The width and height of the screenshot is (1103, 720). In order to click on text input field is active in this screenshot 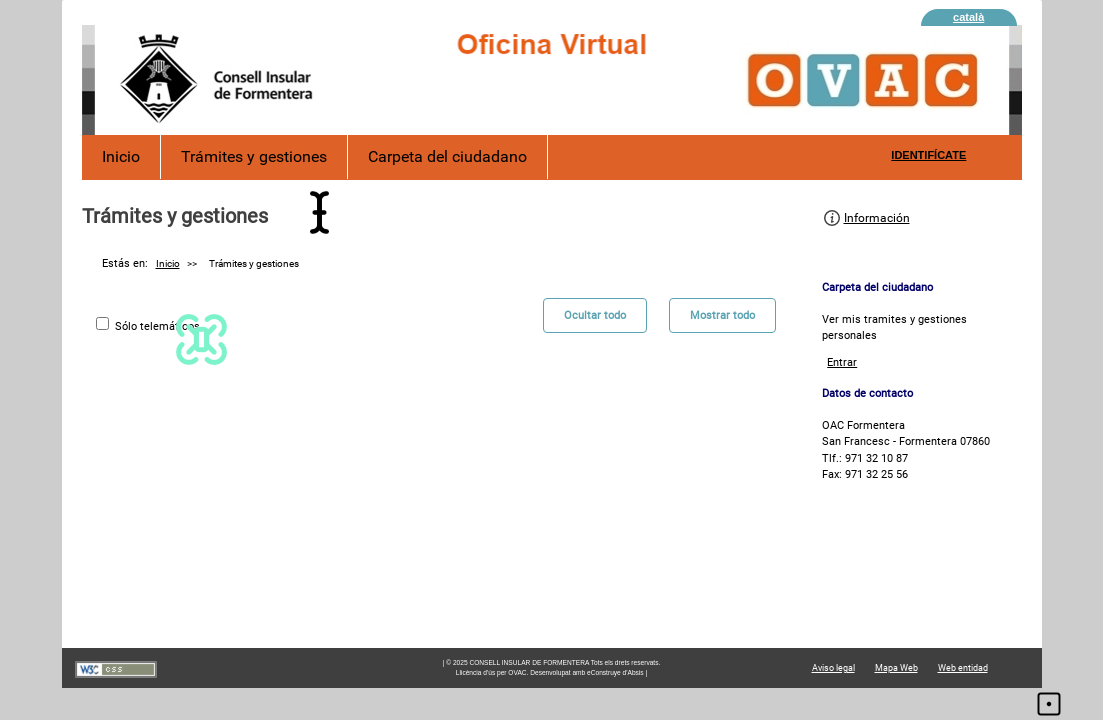, I will do `click(319, 212)`.